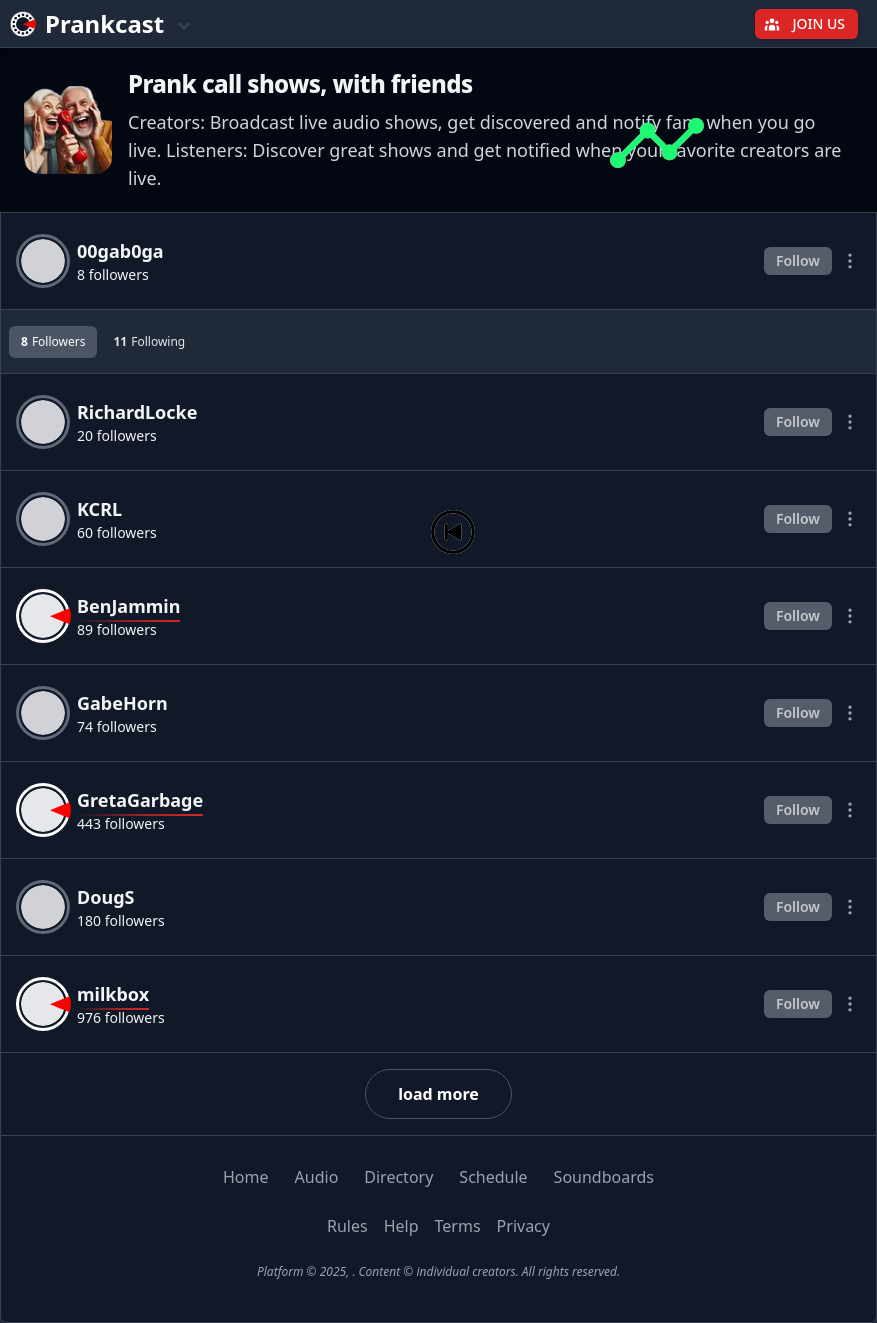 This screenshot has width=877, height=1323. Describe the element at coordinates (453, 532) in the screenshot. I see `skip to previous track` at that location.